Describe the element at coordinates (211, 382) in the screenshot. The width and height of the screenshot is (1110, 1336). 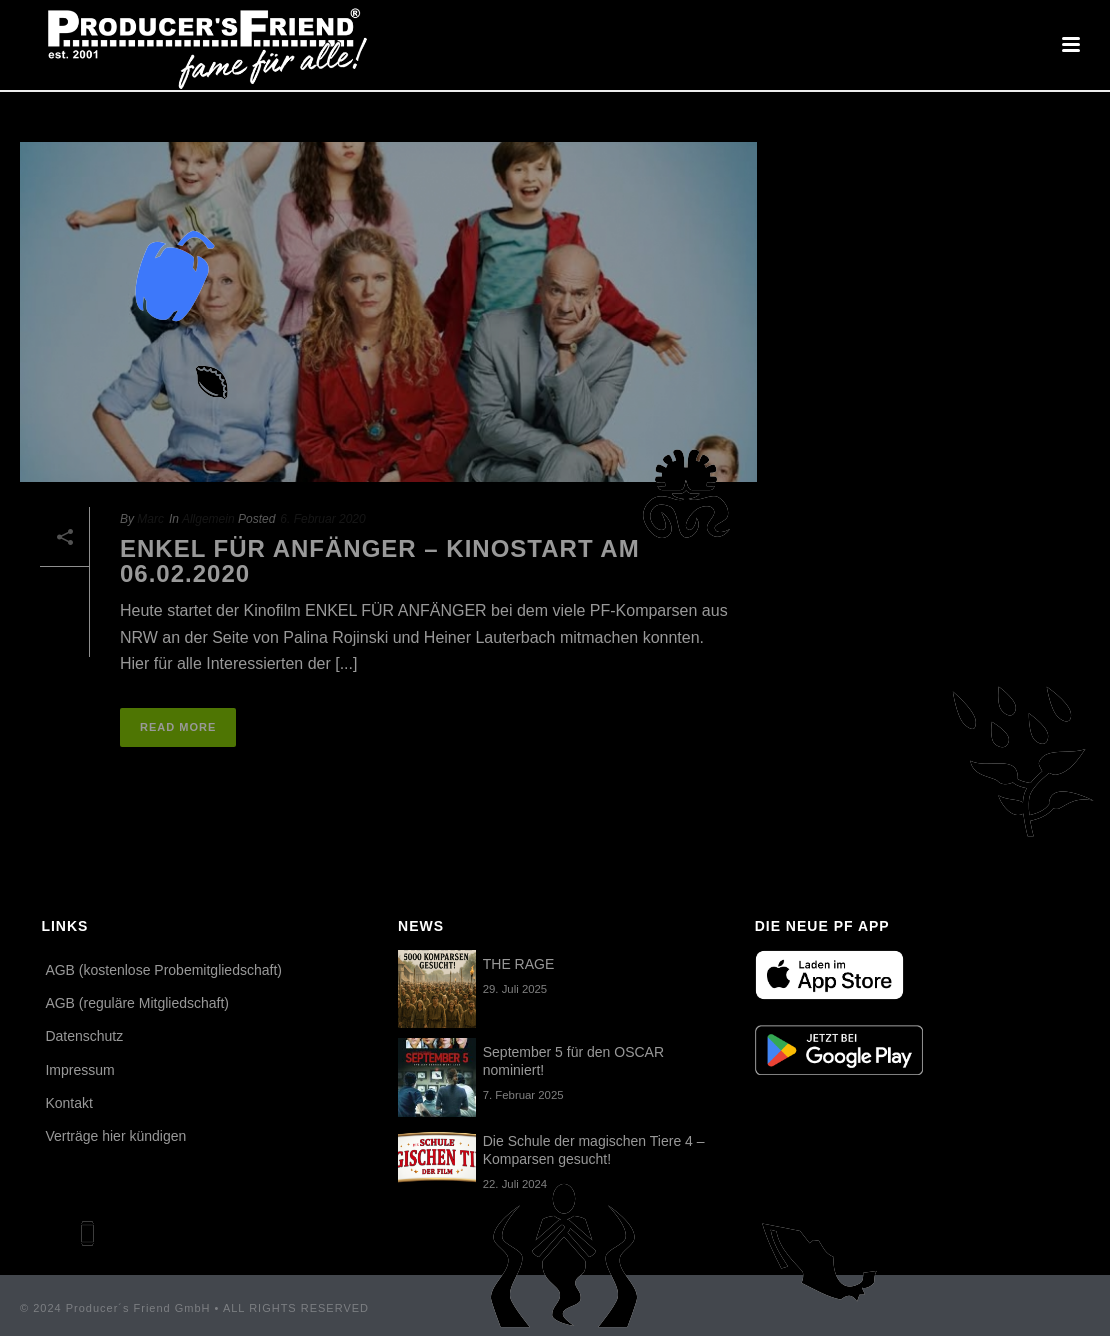
I see `select dumpling as a food item` at that location.